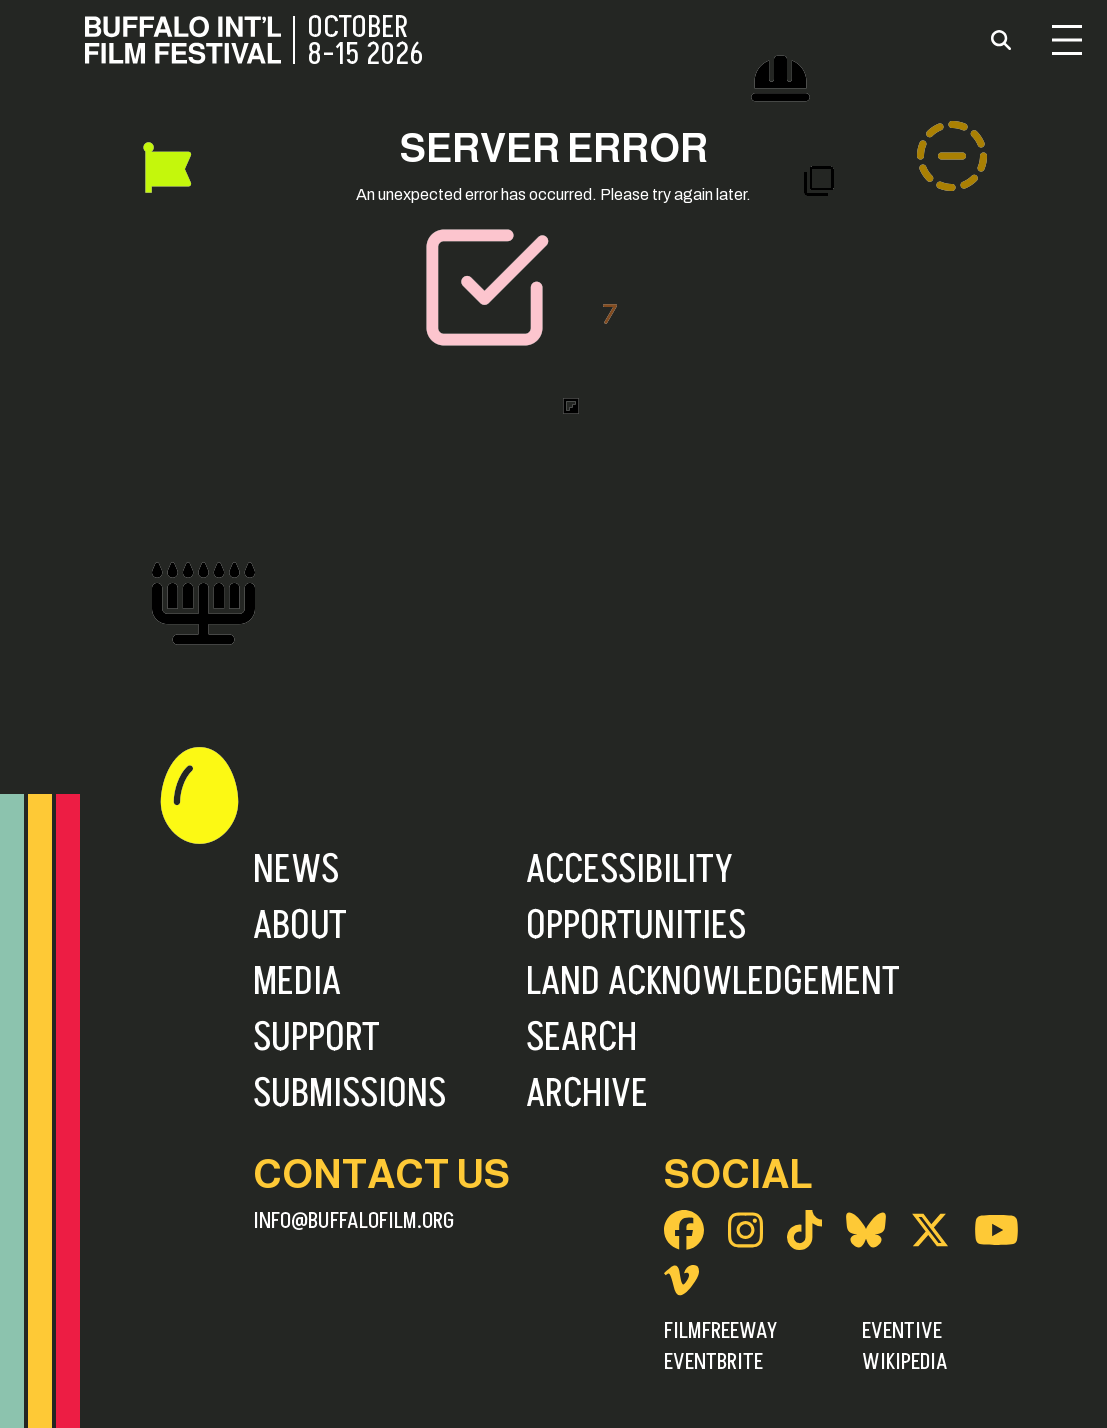 This screenshot has width=1107, height=1428. I want to click on indicates no filter is applied, so click(819, 181).